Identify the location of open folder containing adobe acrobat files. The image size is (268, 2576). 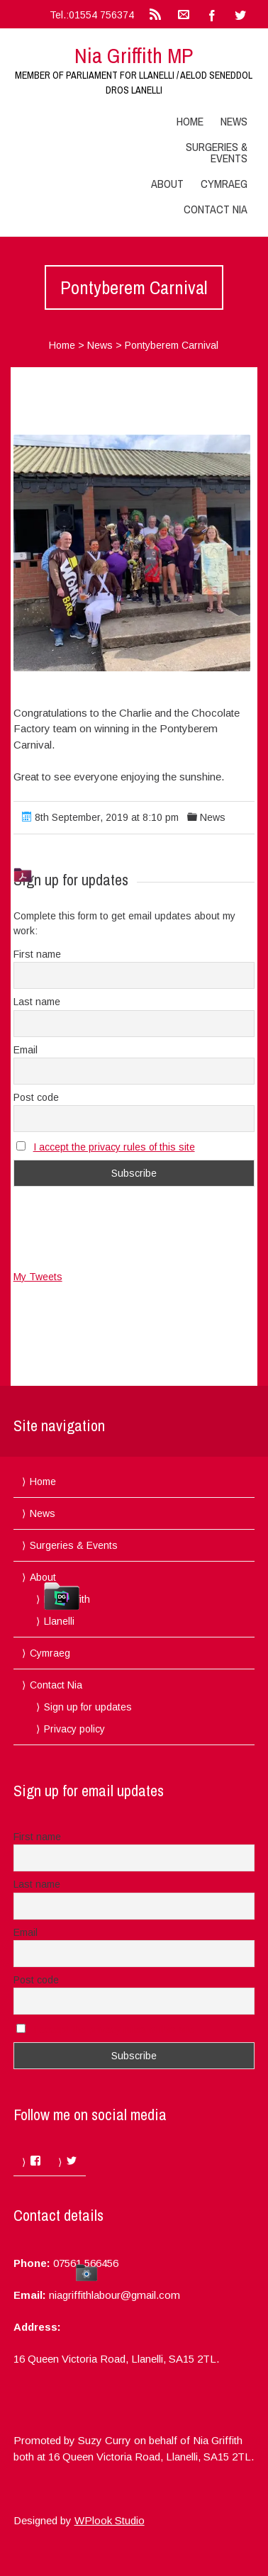
(23, 875).